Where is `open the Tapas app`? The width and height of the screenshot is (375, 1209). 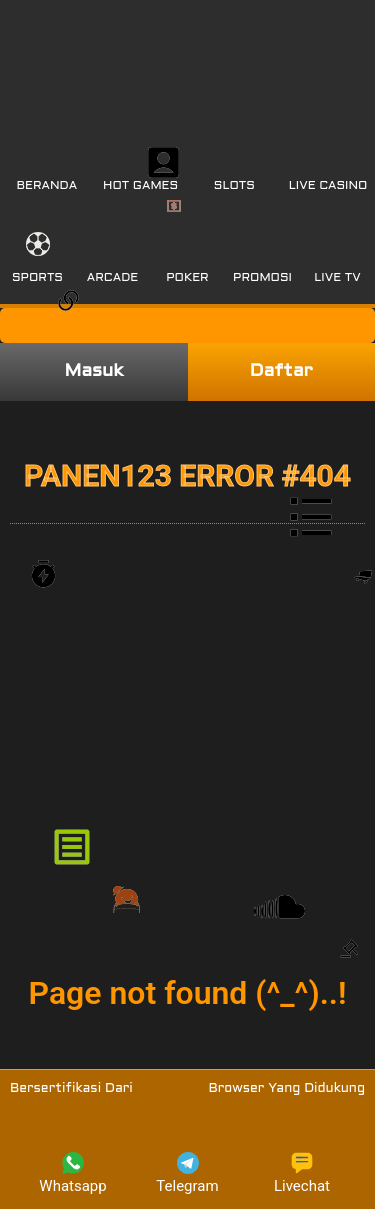
open the Tapas app is located at coordinates (126, 899).